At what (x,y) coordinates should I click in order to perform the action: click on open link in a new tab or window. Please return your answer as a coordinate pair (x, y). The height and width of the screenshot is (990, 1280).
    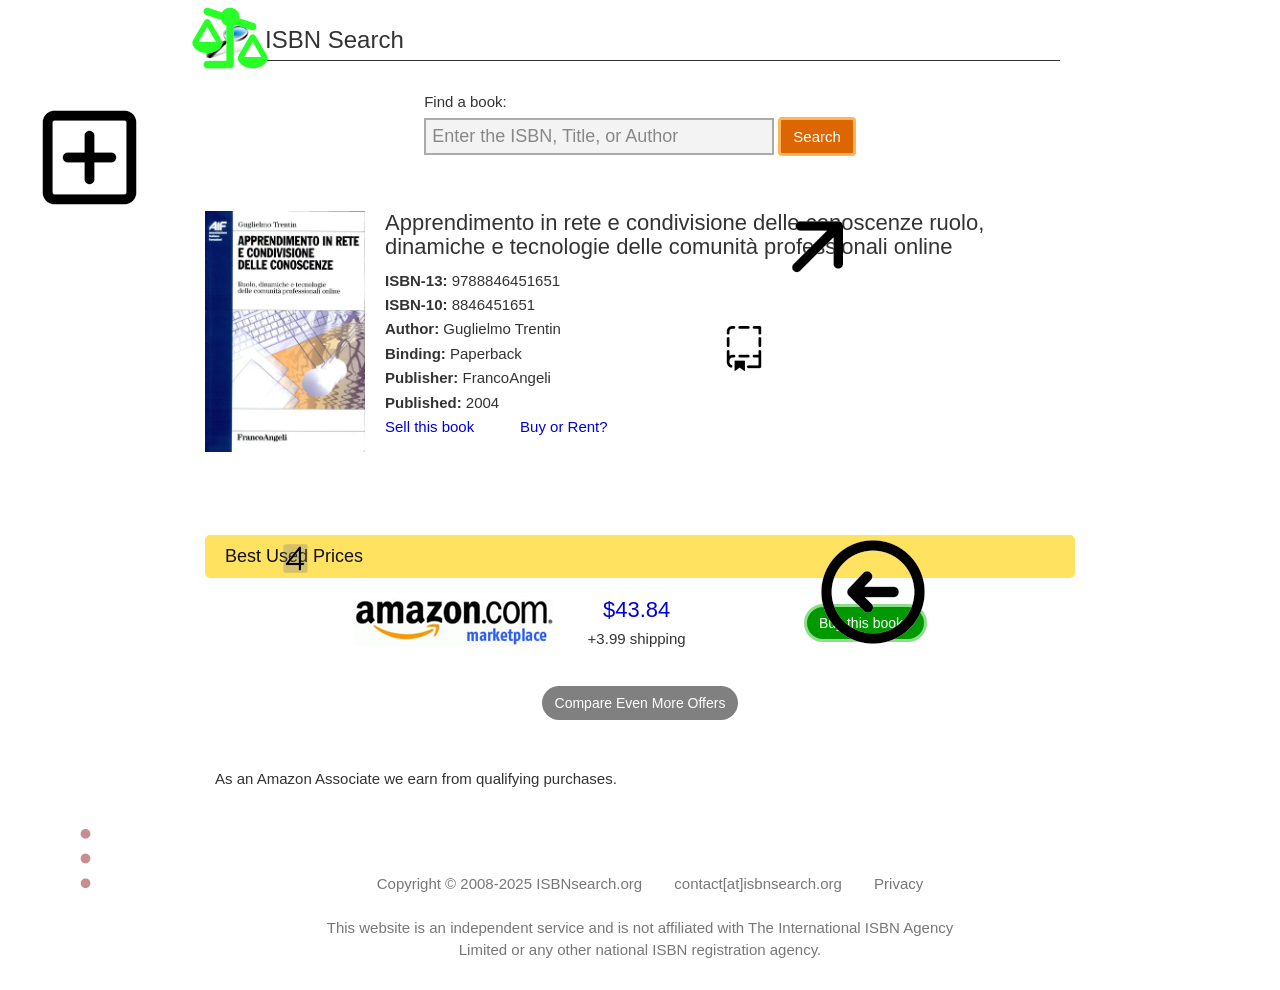
    Looking at the image, I should click on (817, 246).